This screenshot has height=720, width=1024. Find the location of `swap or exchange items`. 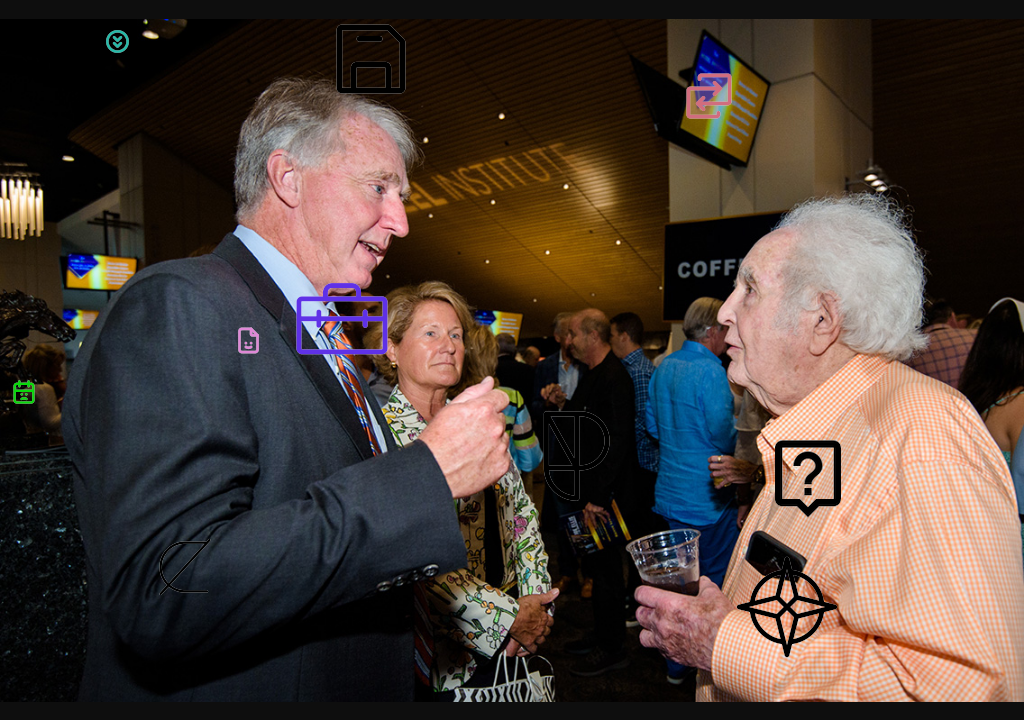

swap or exchange items is located at coordinates (709, 96).